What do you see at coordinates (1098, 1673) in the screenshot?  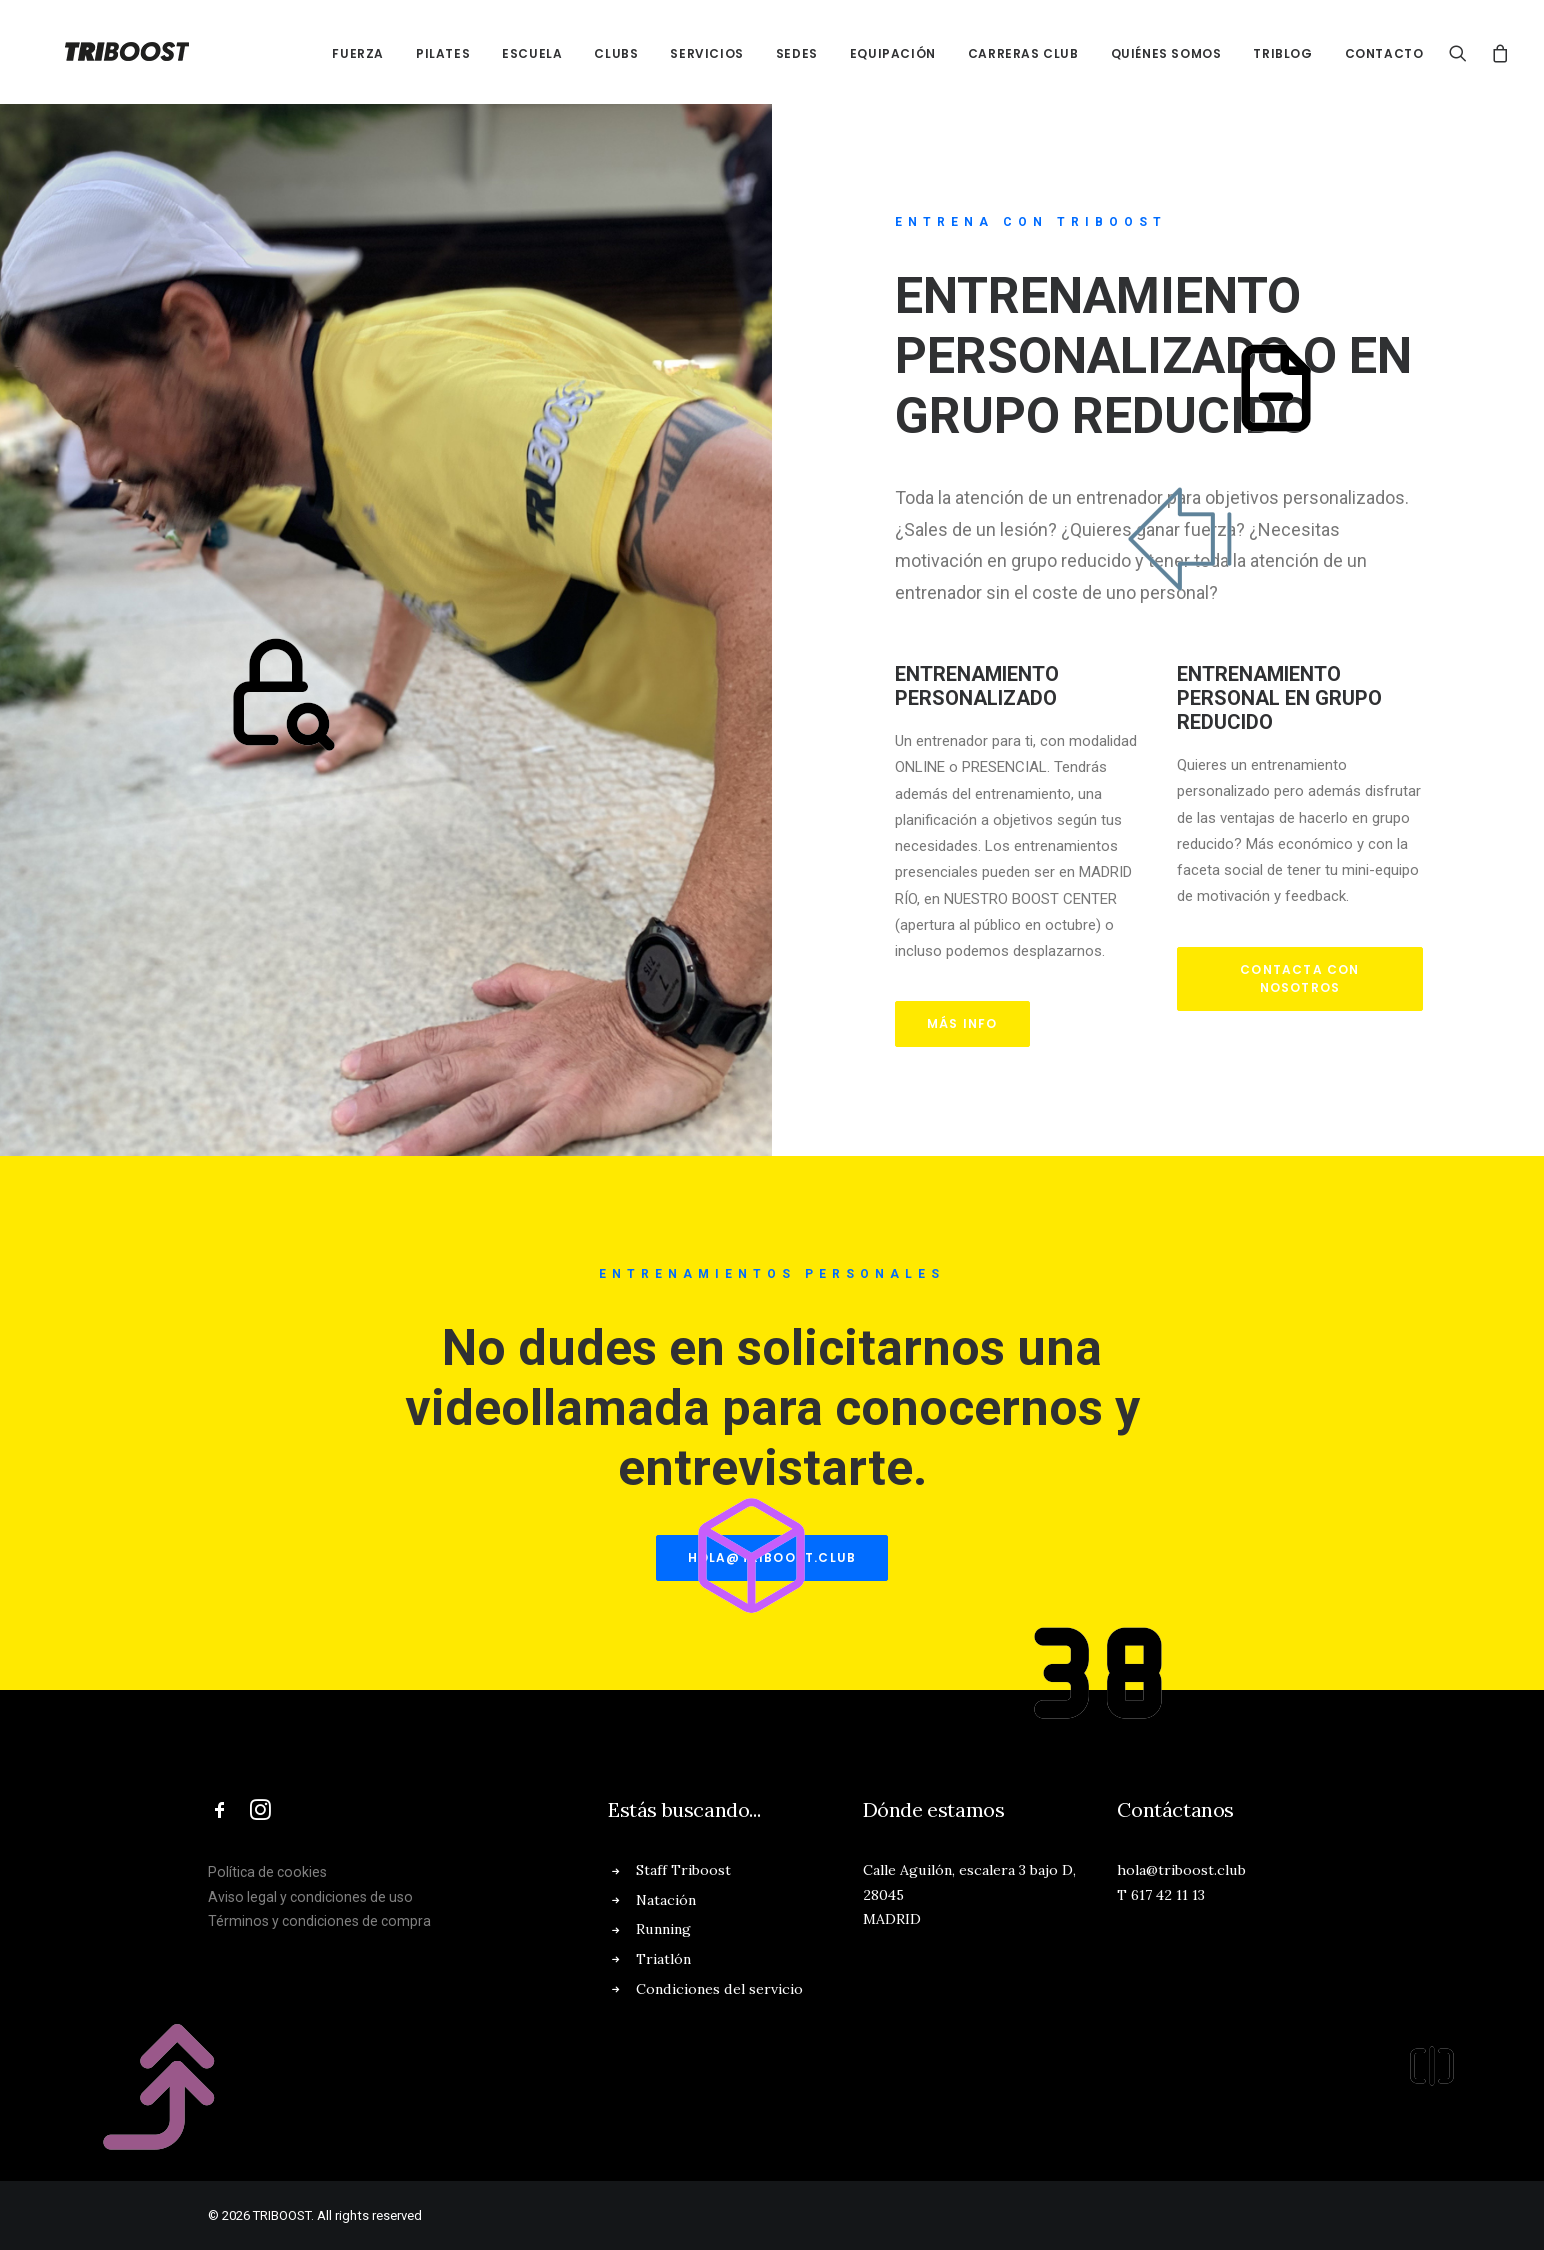 I see `indicates item number 38 in a list or sequence` at bounding box center [1098, 1673].